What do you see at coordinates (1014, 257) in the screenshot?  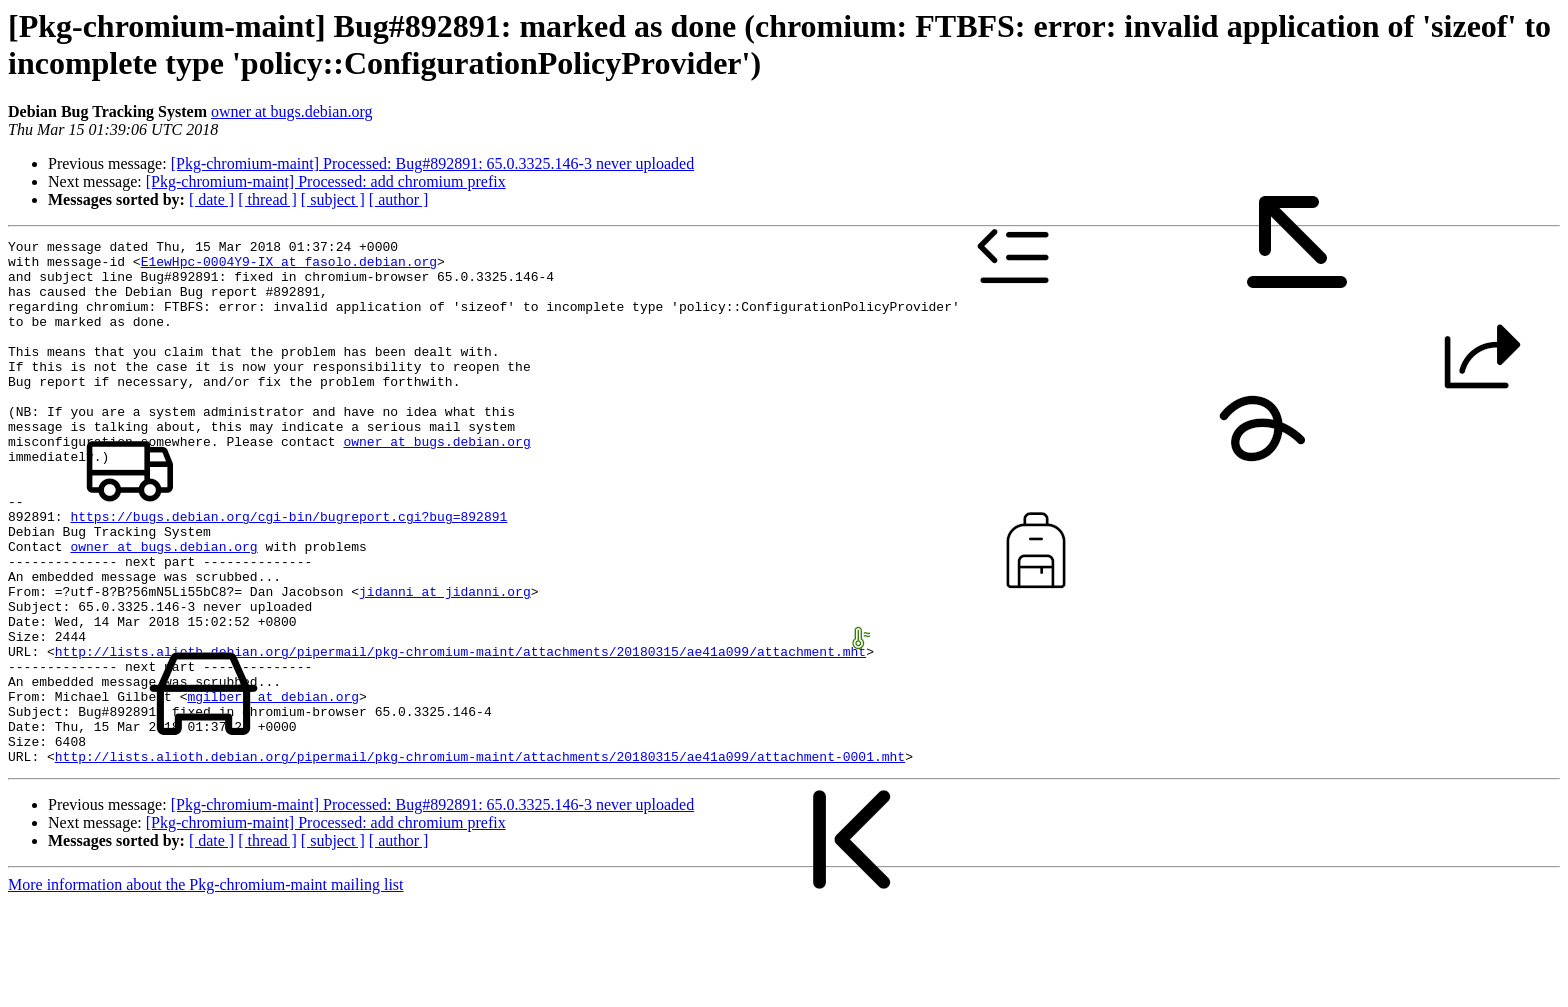 I see `decrease text indentation` at bounding box center [1014, 257].